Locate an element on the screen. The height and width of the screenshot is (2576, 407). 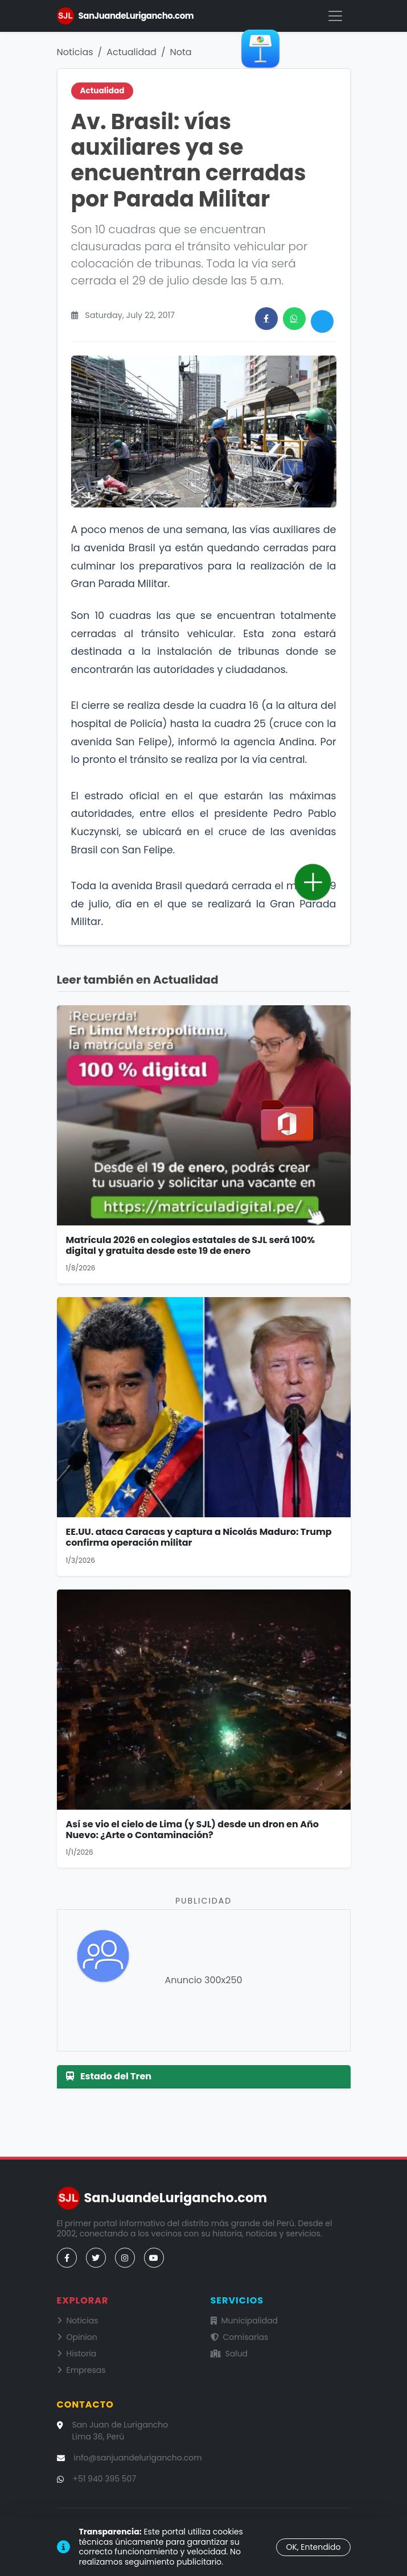
add a new item to a list is located at coordinates (313, 882).